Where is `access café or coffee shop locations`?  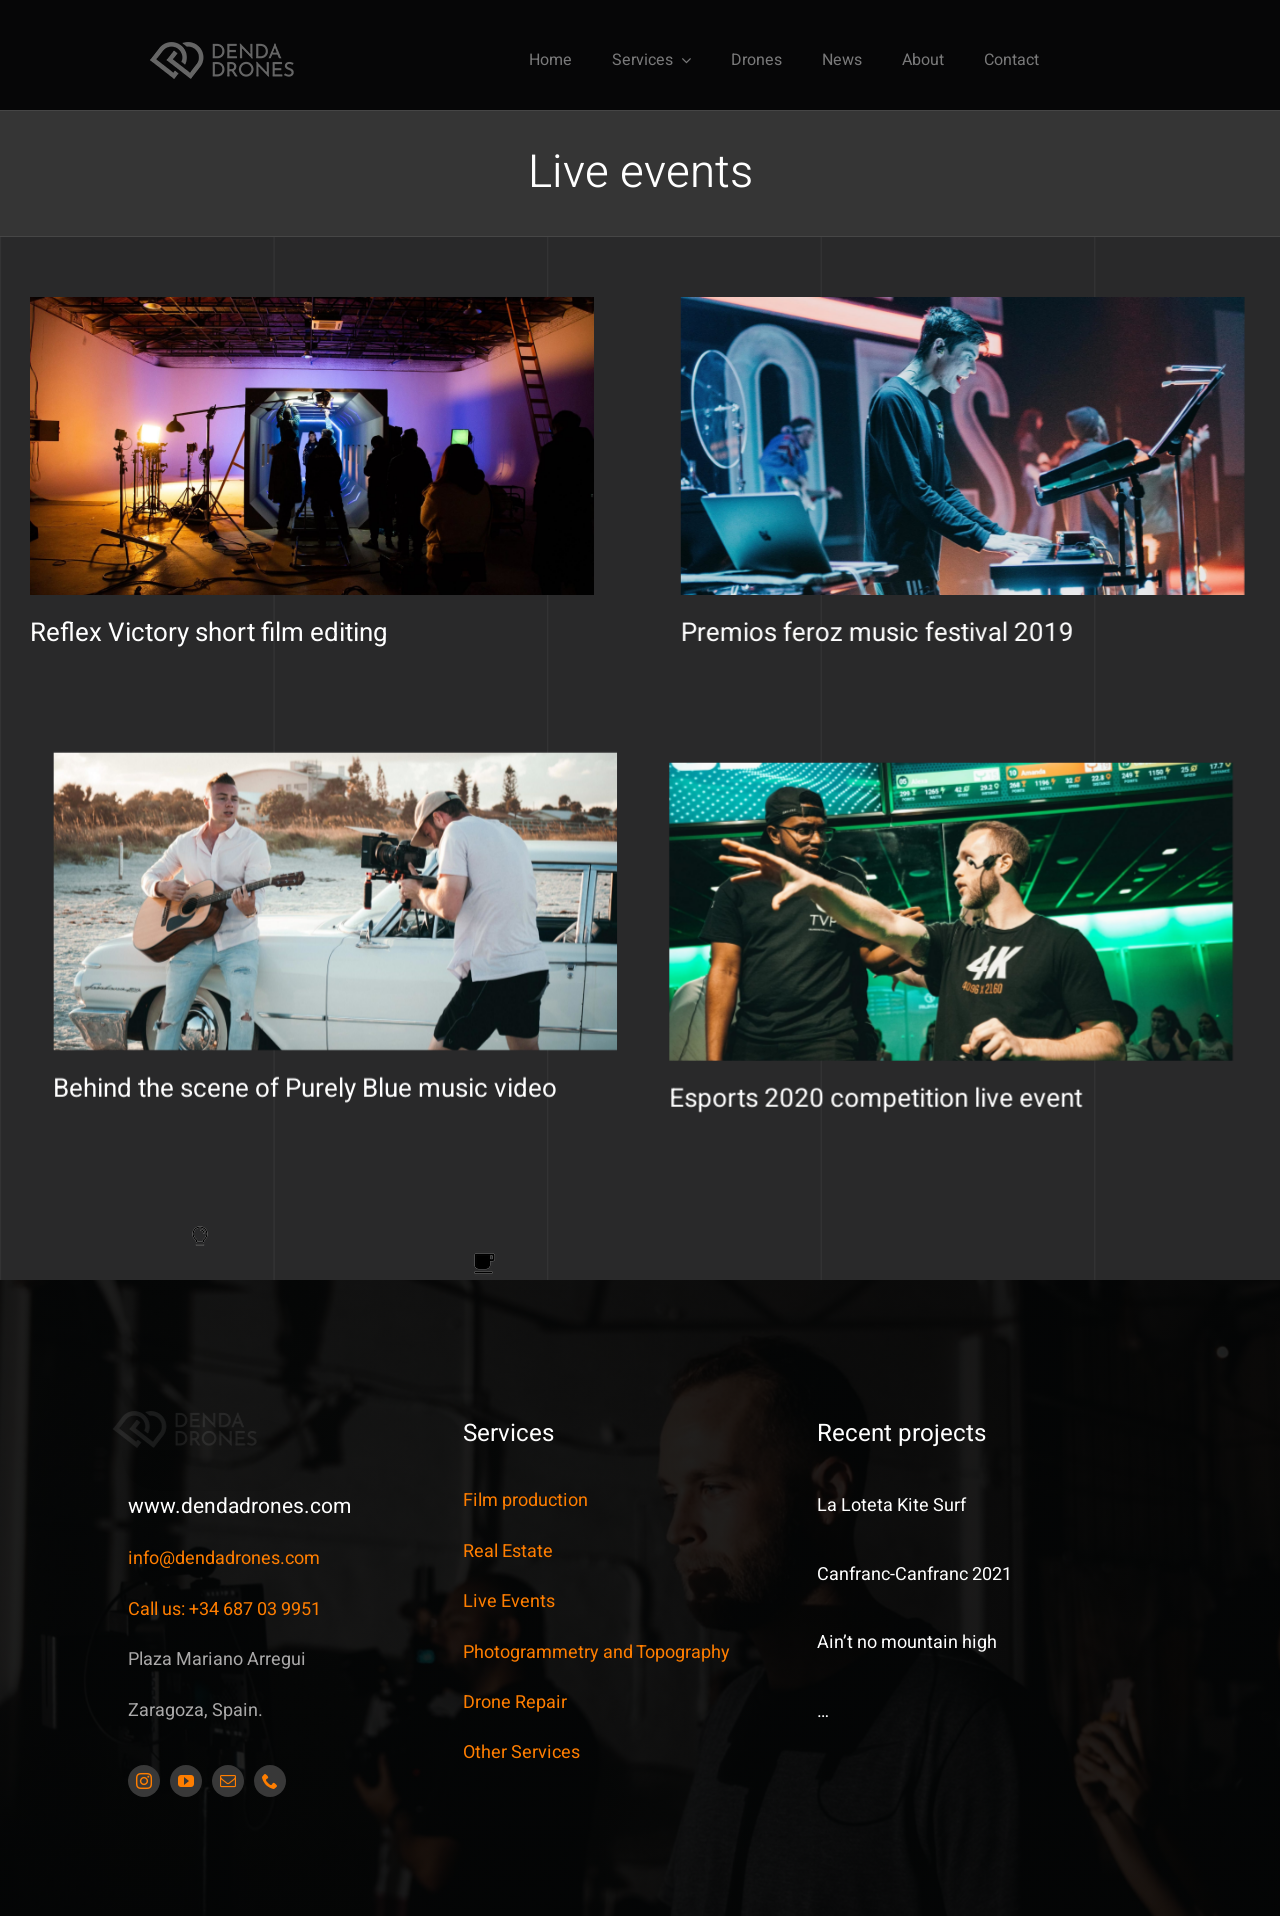 access café or coffee shop locations is located at coordinates (483, 1263).